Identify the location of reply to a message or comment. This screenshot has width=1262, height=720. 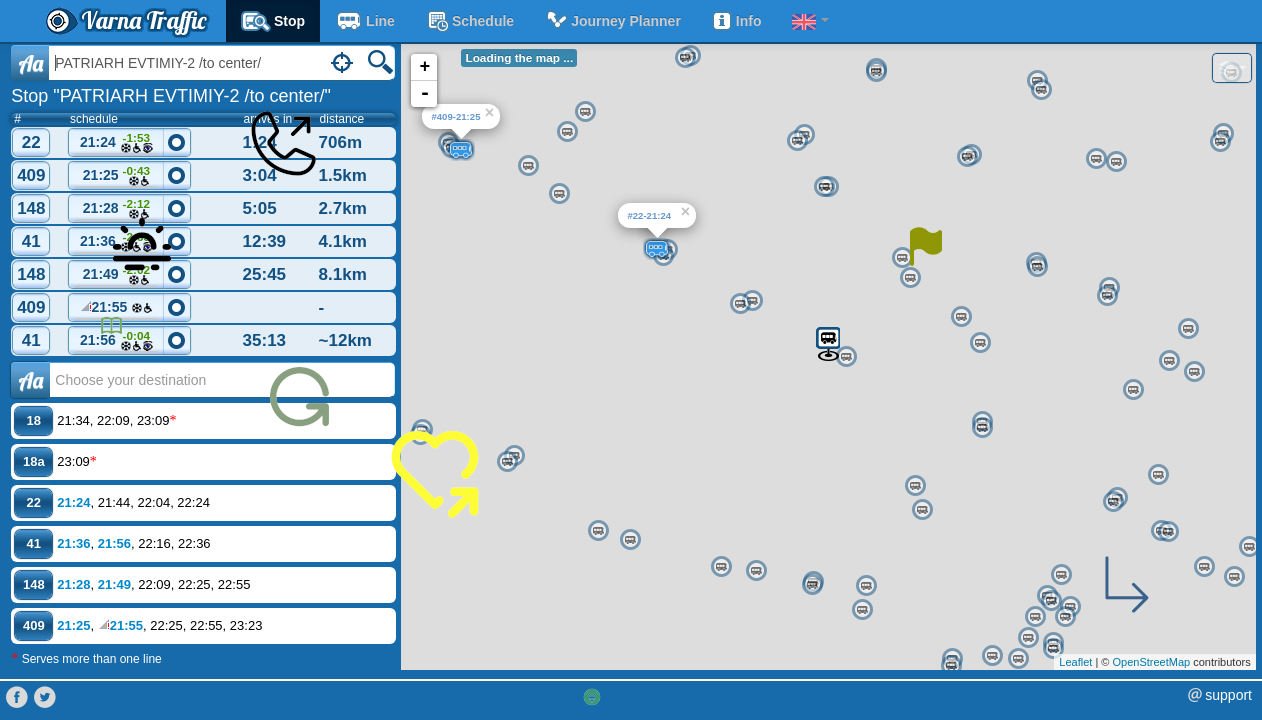
(1122, 584).